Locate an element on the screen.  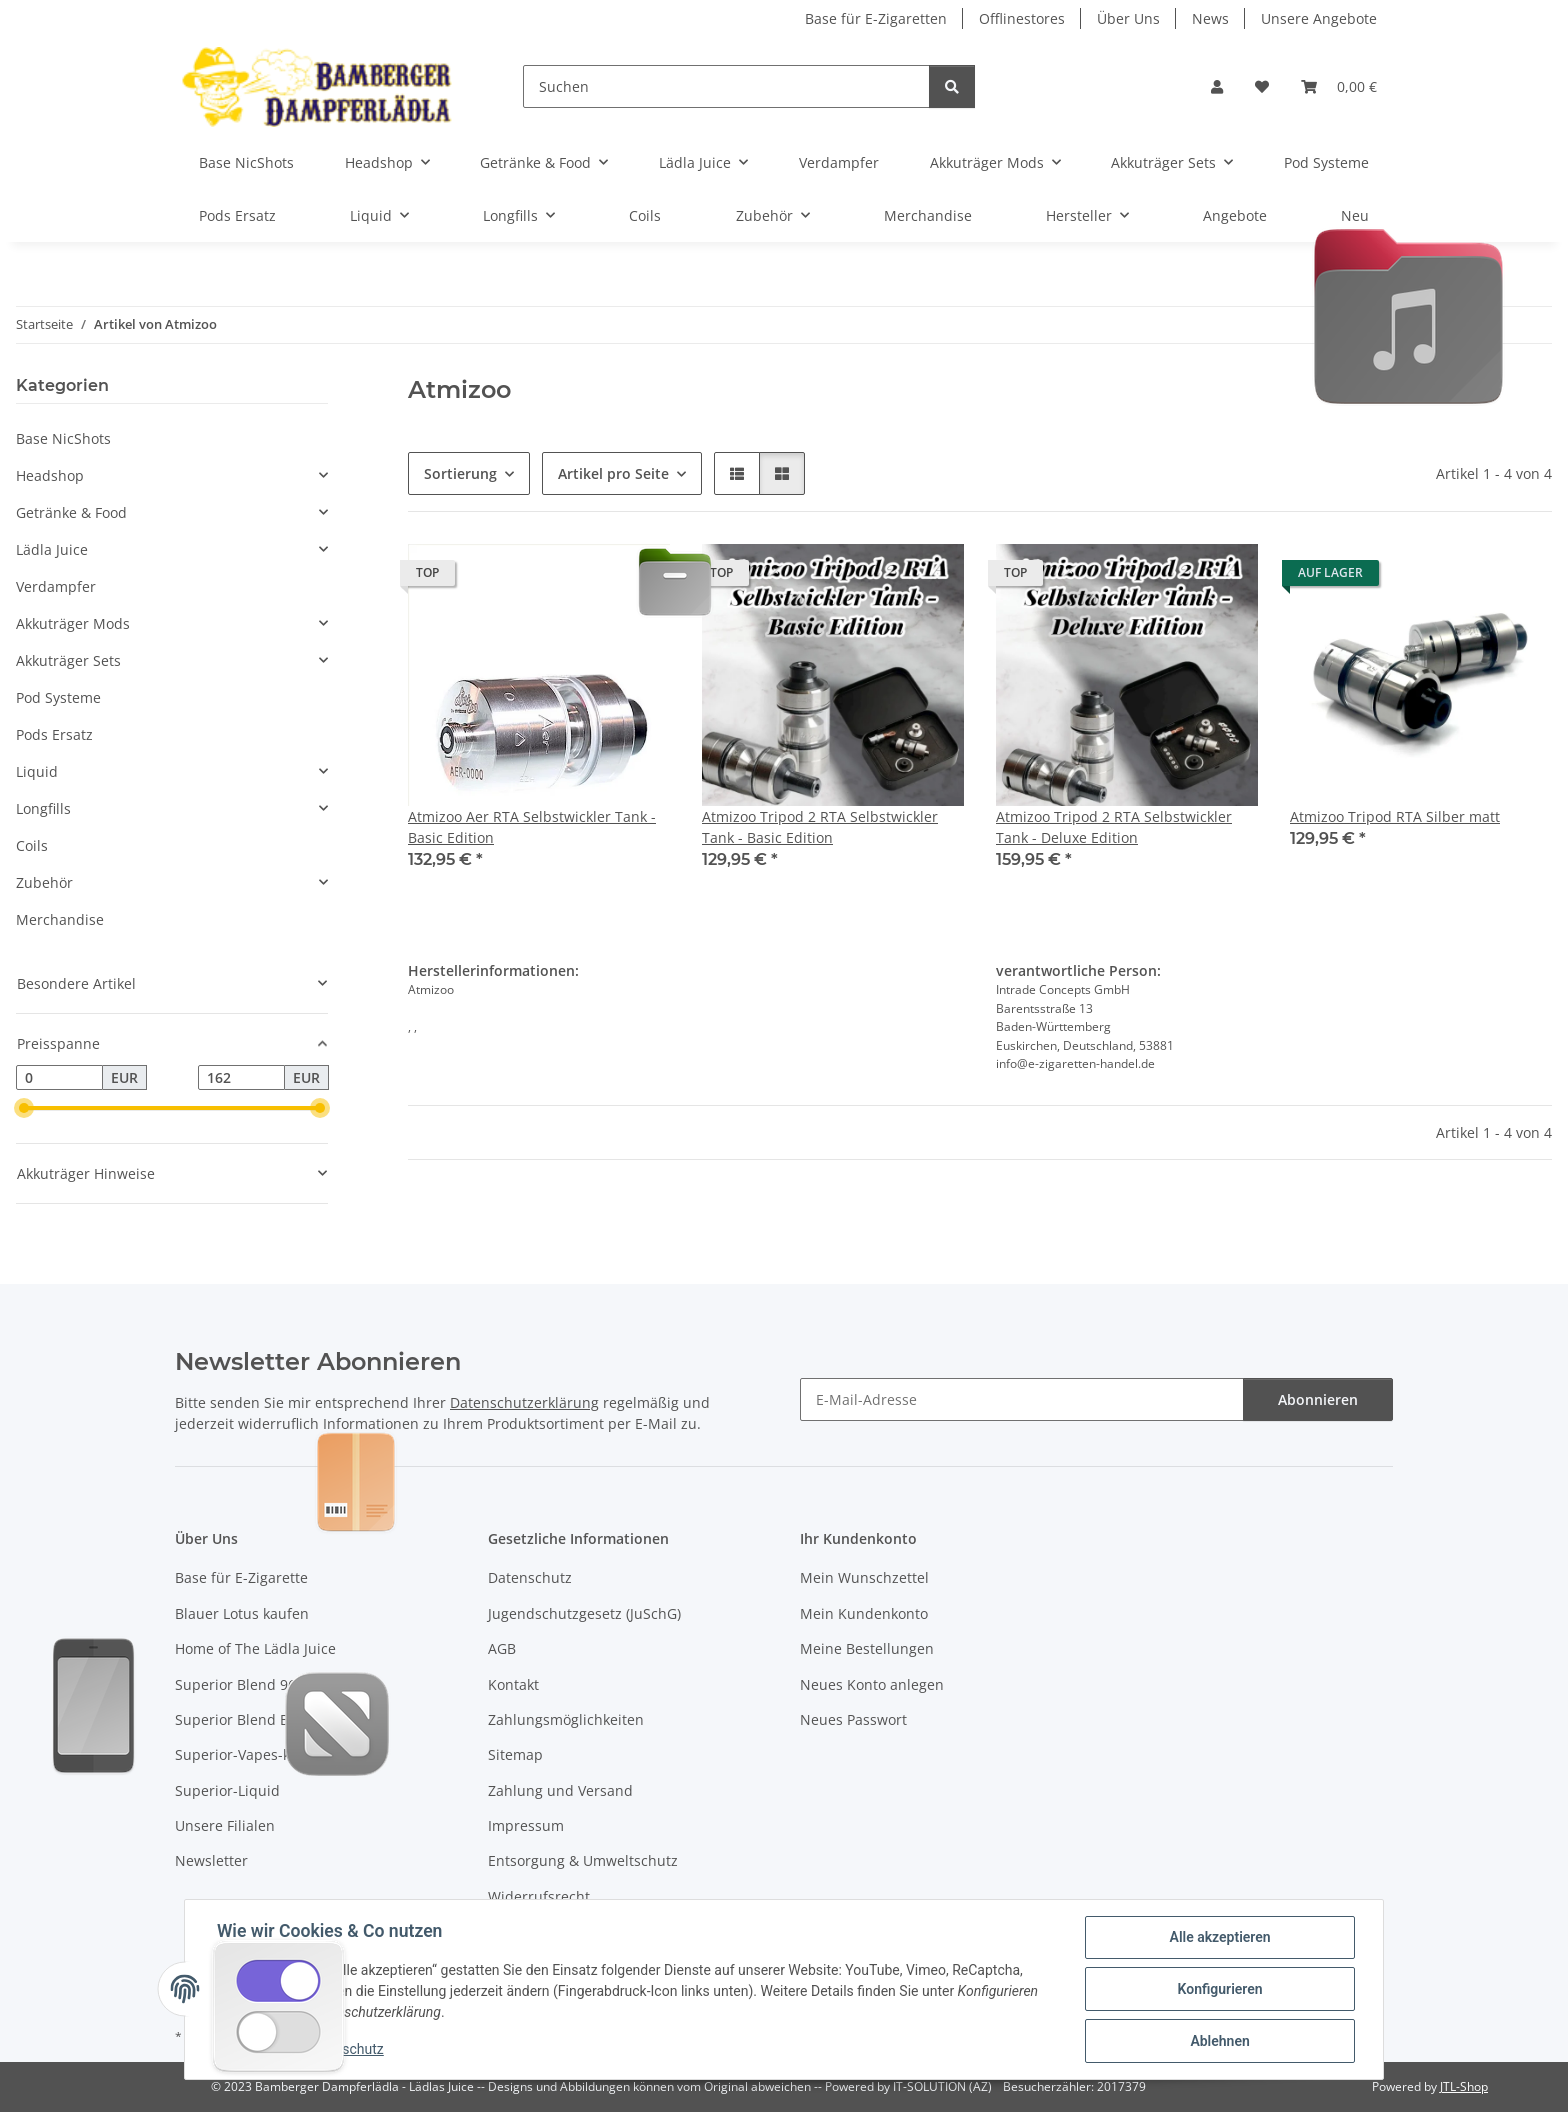
open unity tweak tool settings is located at coordinates (278, 2006).